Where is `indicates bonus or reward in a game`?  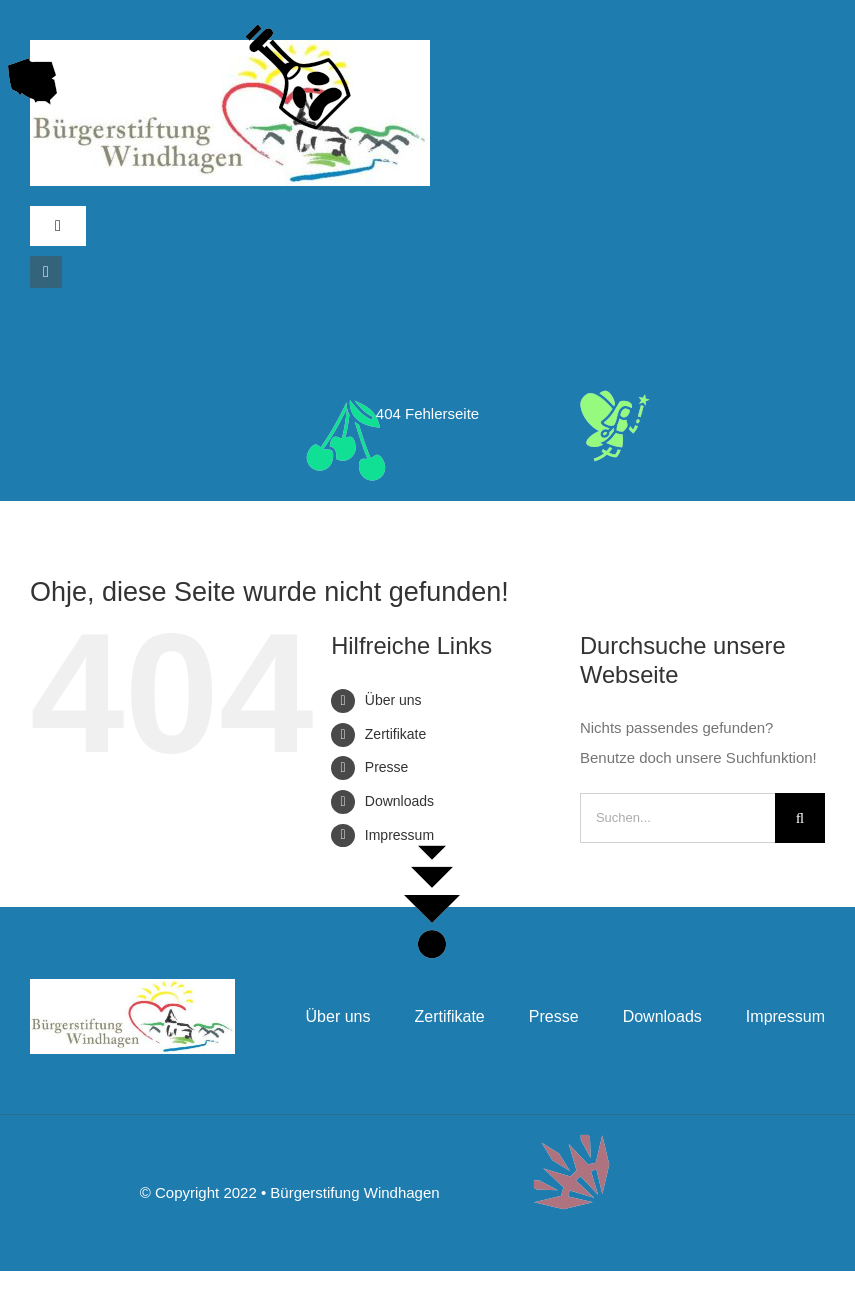
indicates bonus or reward in a game is located at coordinates (346, 439).